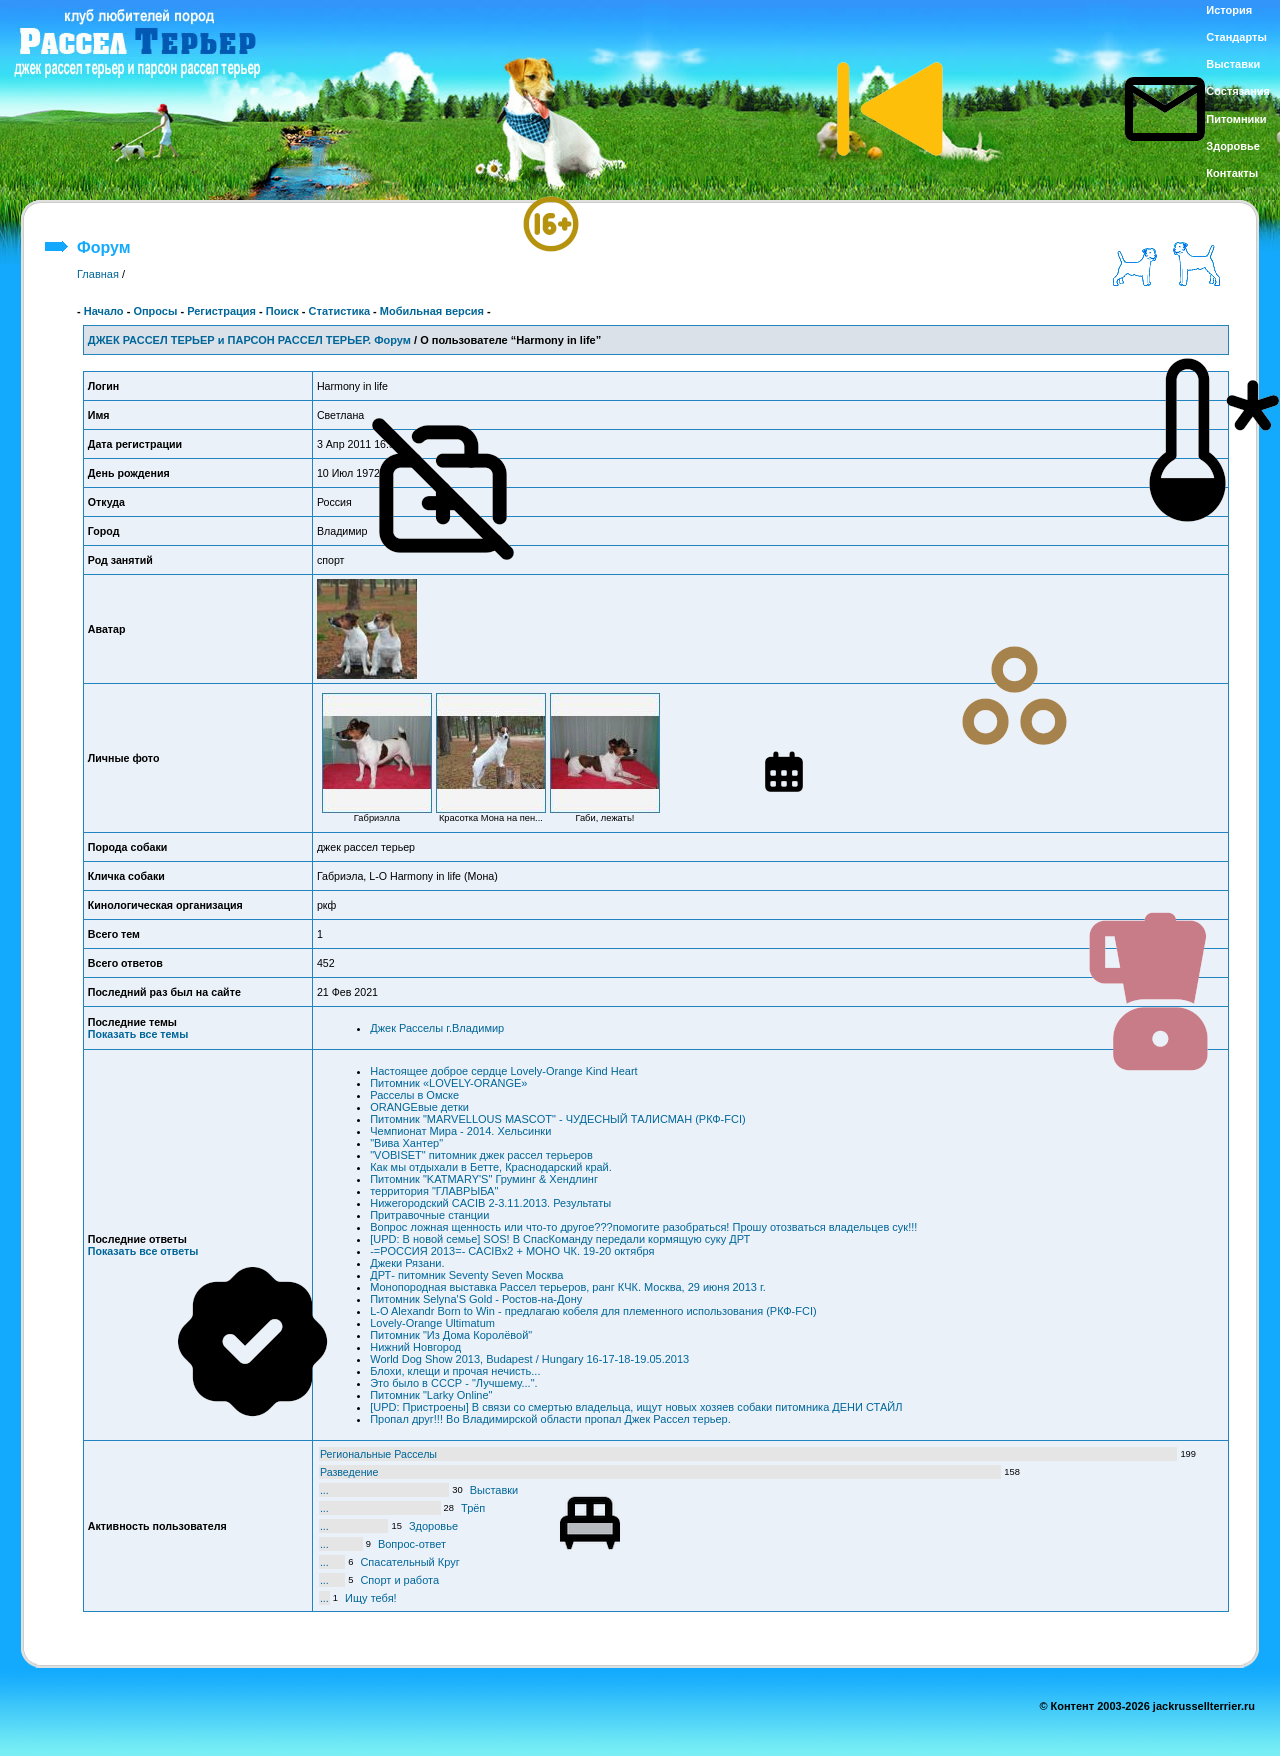 This screenshot has height=1756, width=1280. What do you see at coordinates (1014, 698) in the screenshot?
I see `open asana project management app` at bounding box center [1014, 698].